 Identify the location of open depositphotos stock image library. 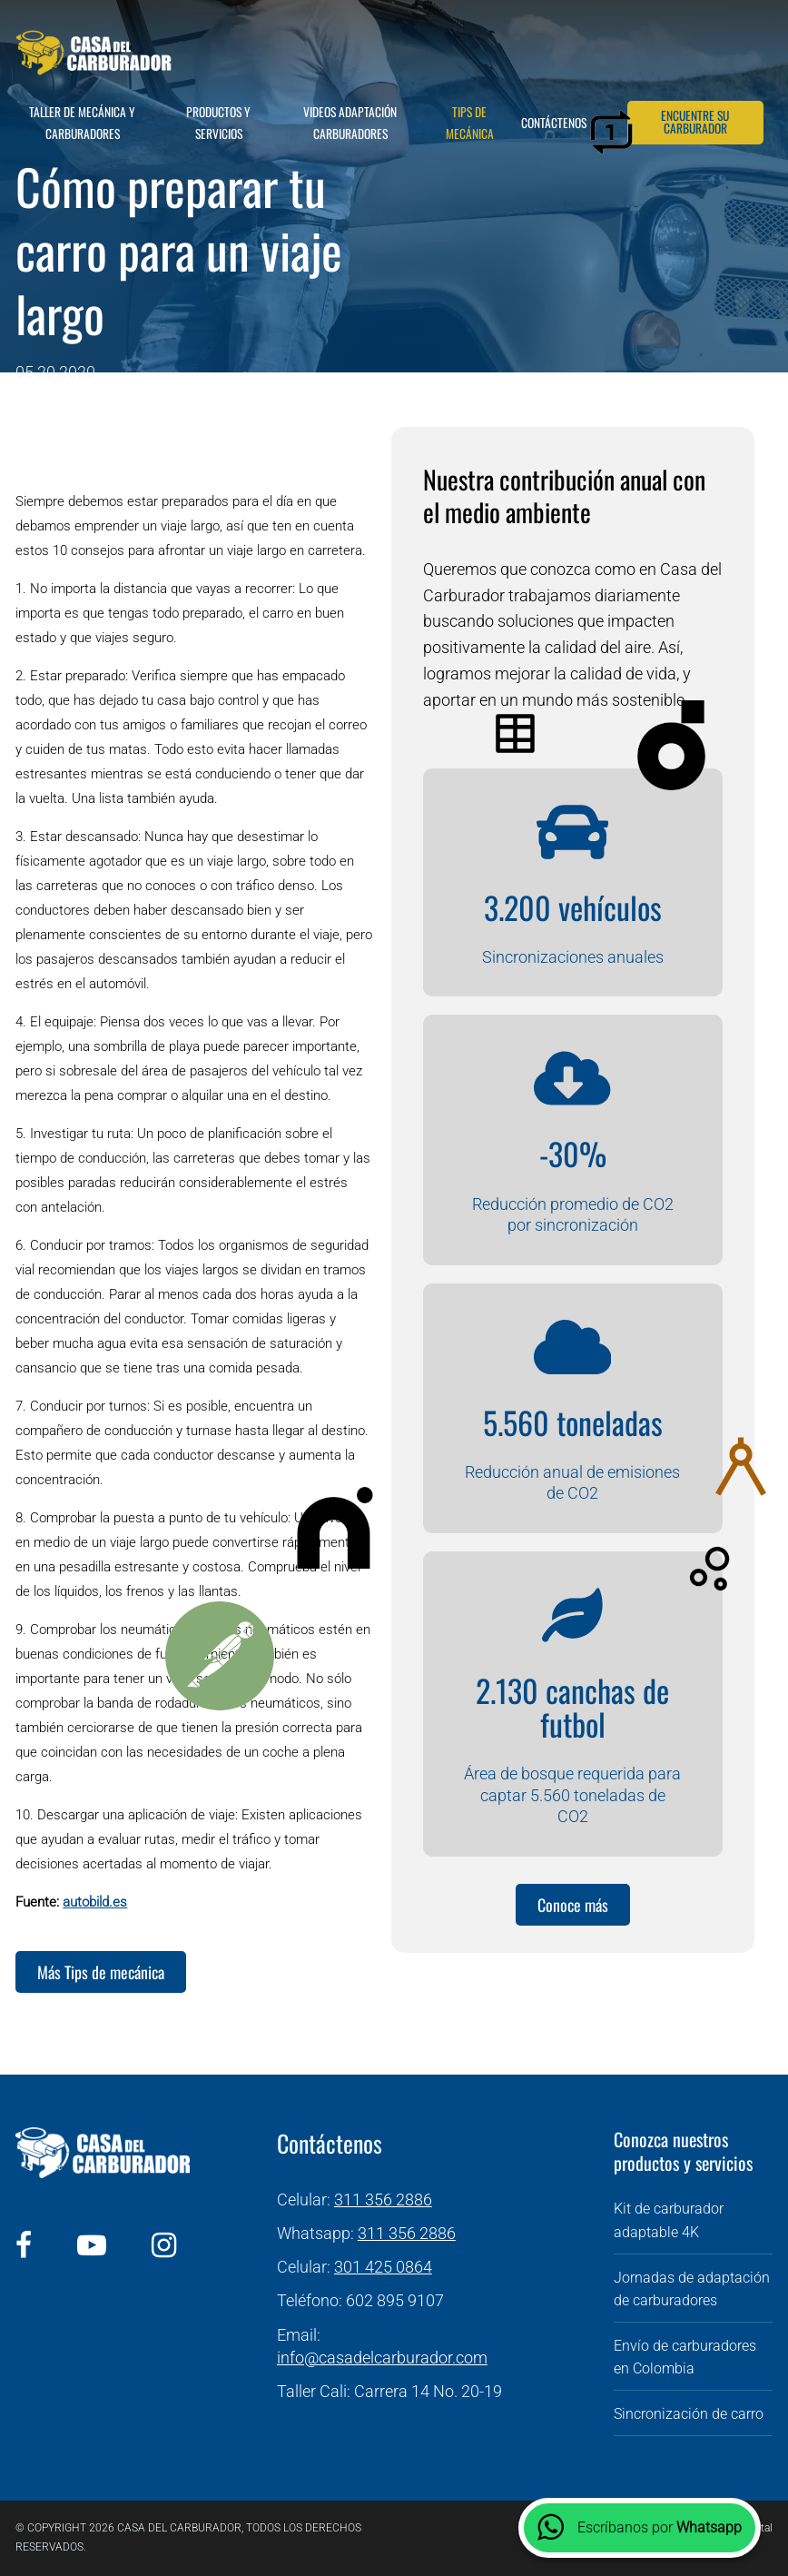
(671, 745).